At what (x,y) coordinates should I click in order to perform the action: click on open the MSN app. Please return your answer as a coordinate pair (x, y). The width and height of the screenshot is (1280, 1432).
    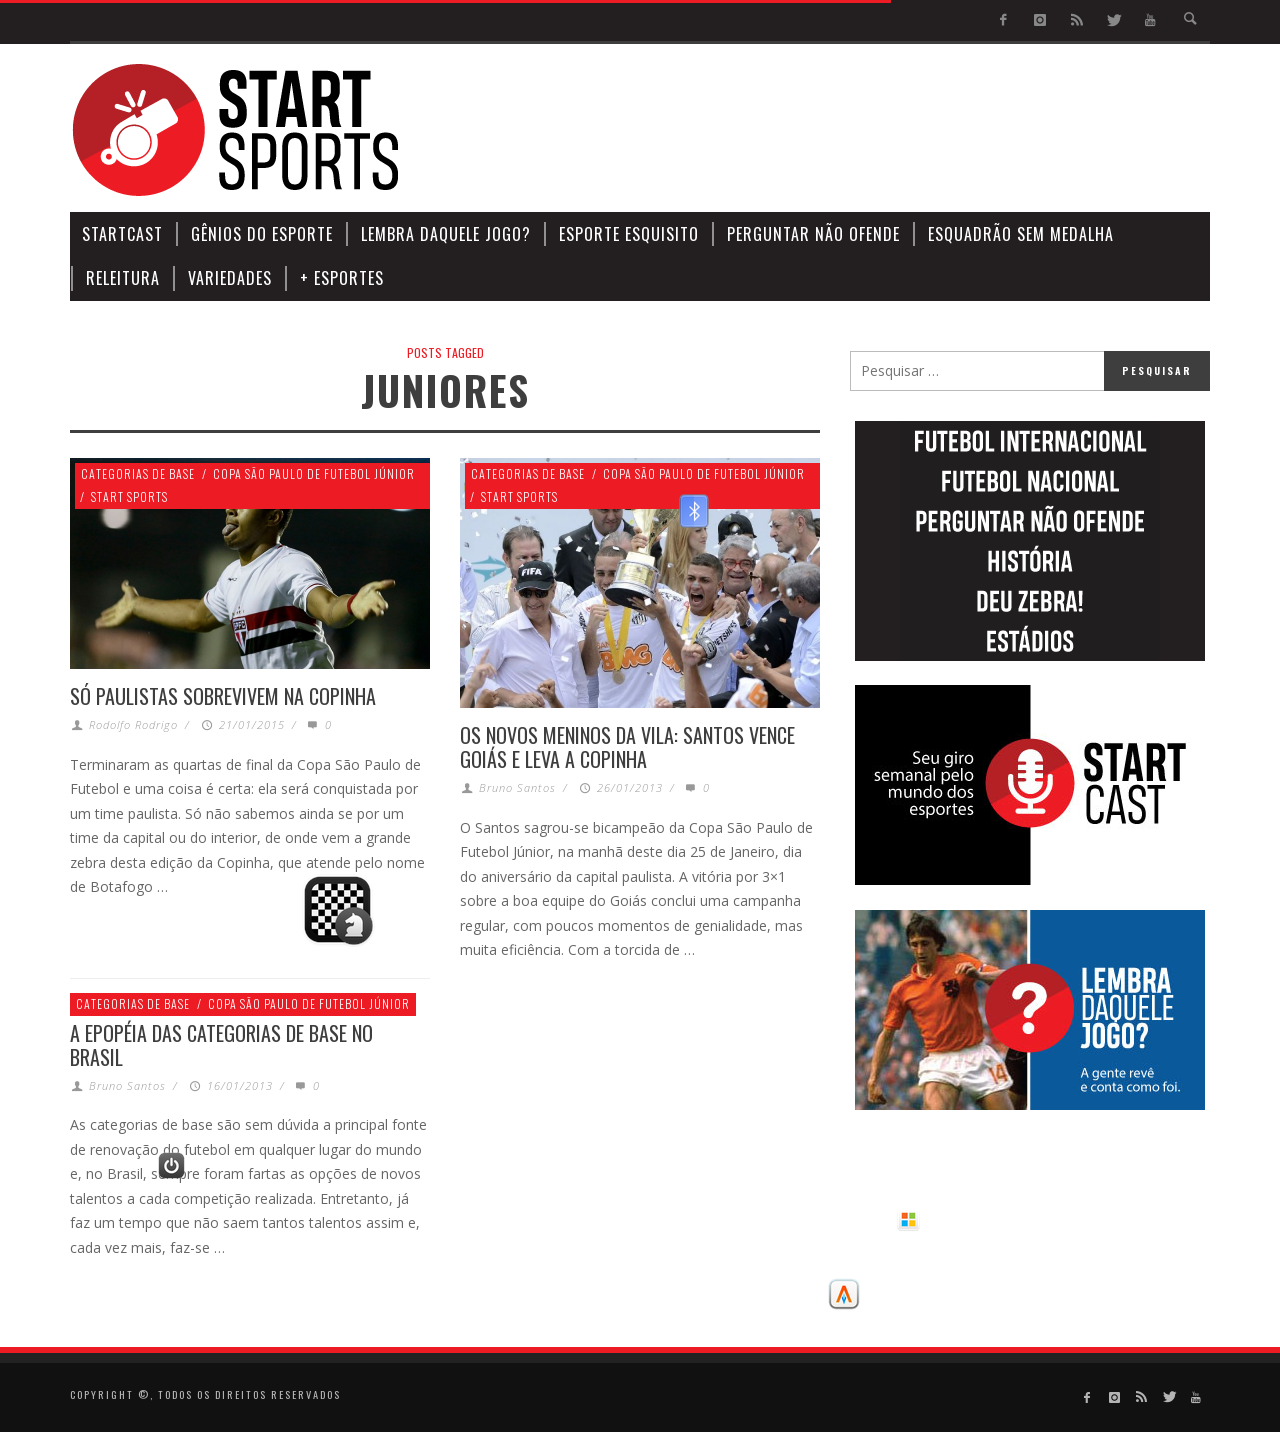
    Looking at the image, I should click on (908, 1219).